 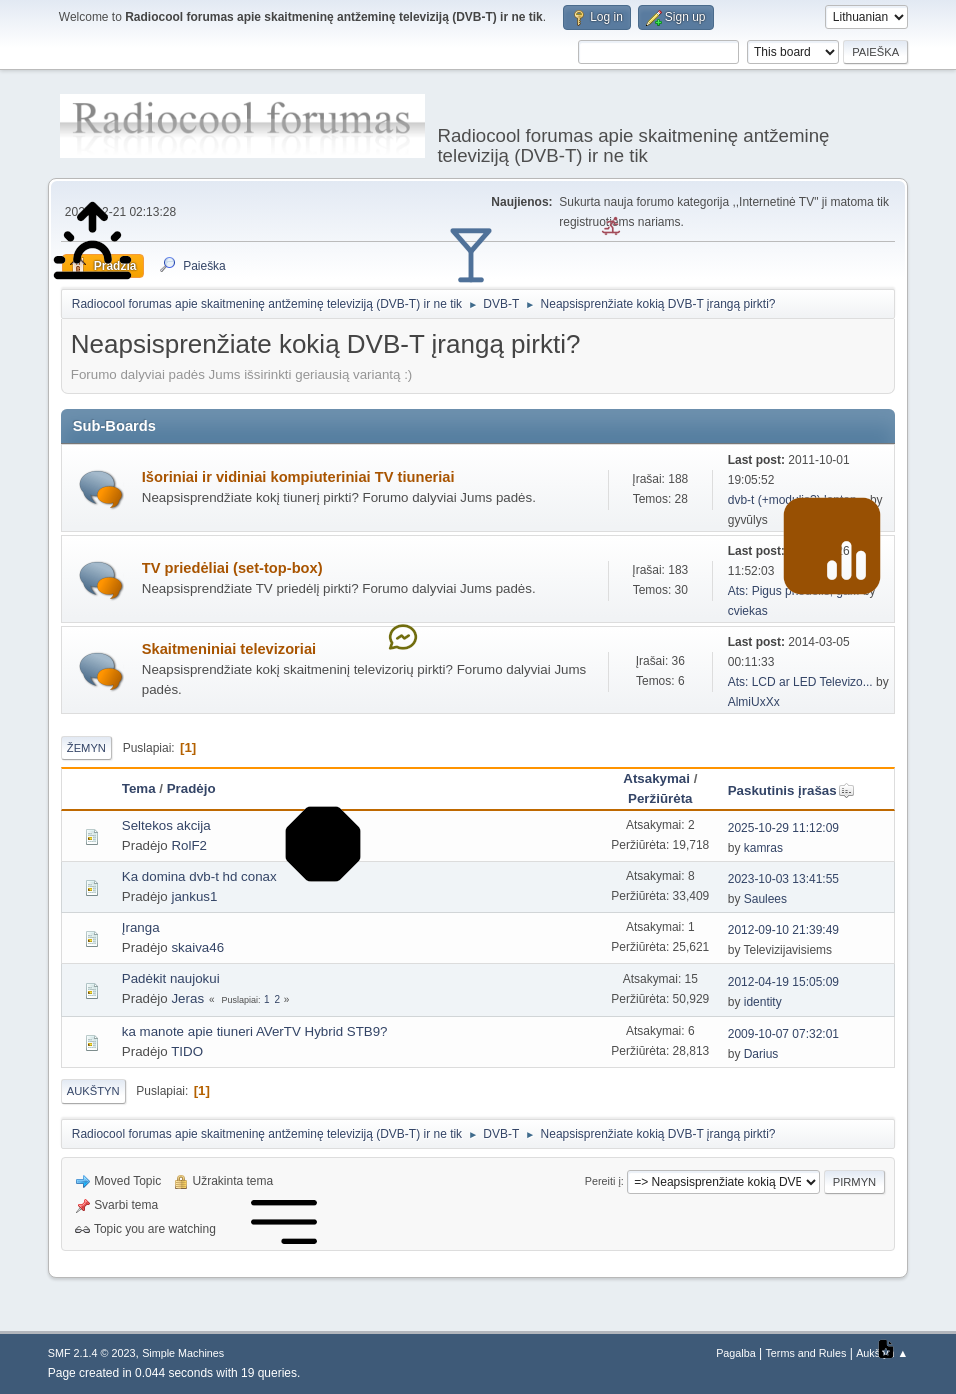 What do you see at coordinates (832, 546) in the screenshot?
I see `align content to bottom-right corner` at bounding box center [832, 546].